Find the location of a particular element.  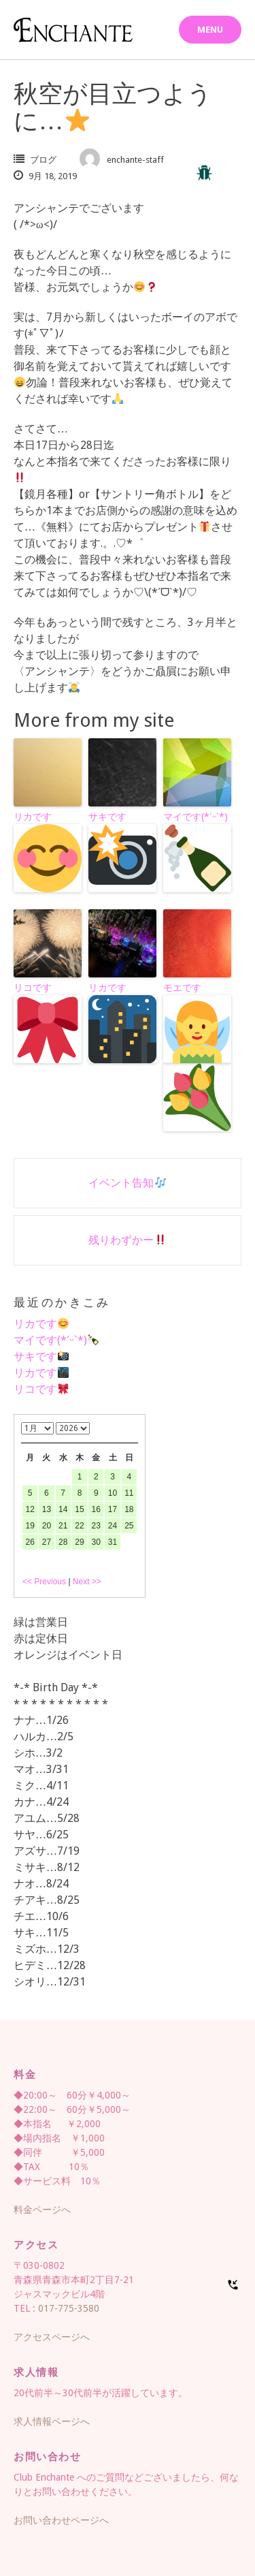

indicates a missed call that needs to be returned is located at coordinates (233, 2284).